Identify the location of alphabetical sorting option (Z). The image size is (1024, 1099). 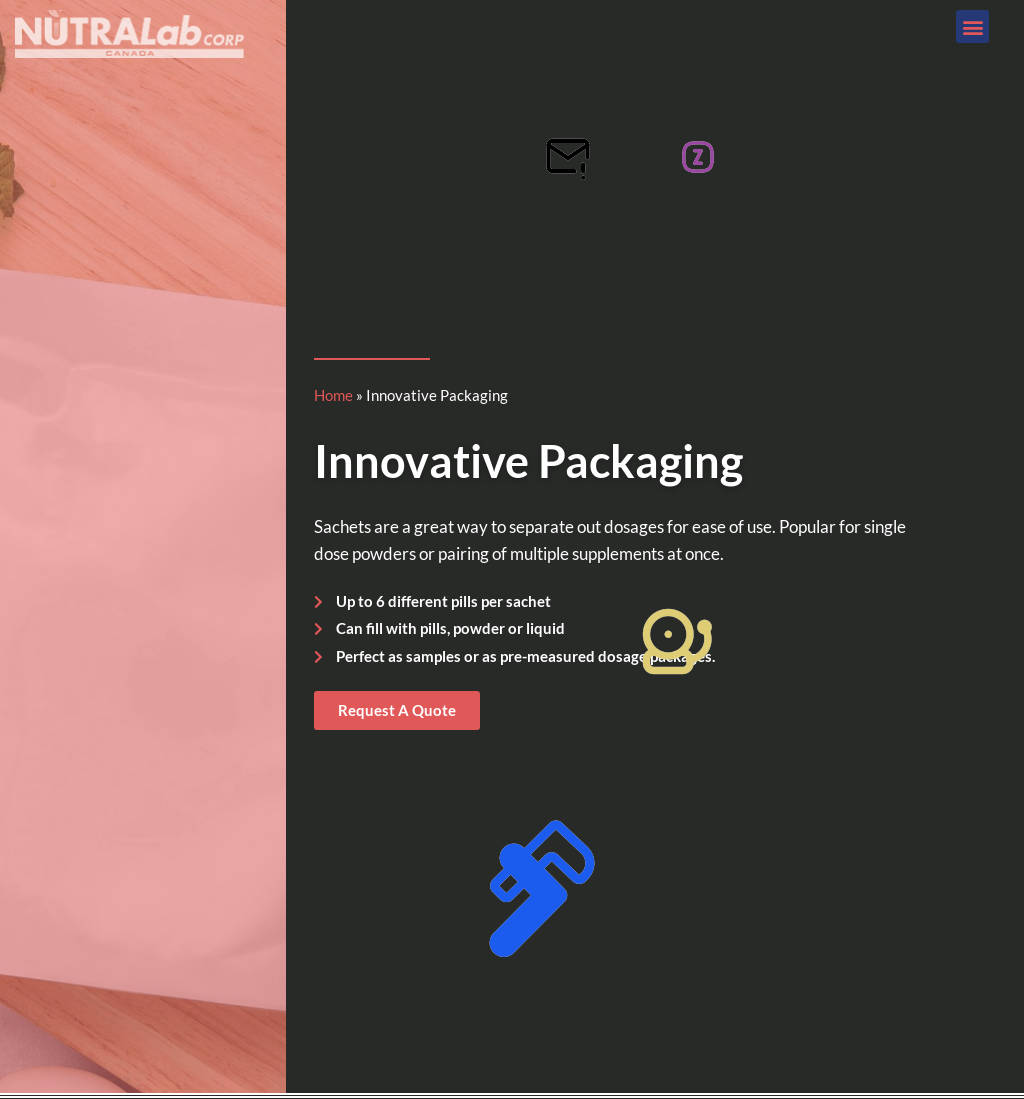
(698, 157).